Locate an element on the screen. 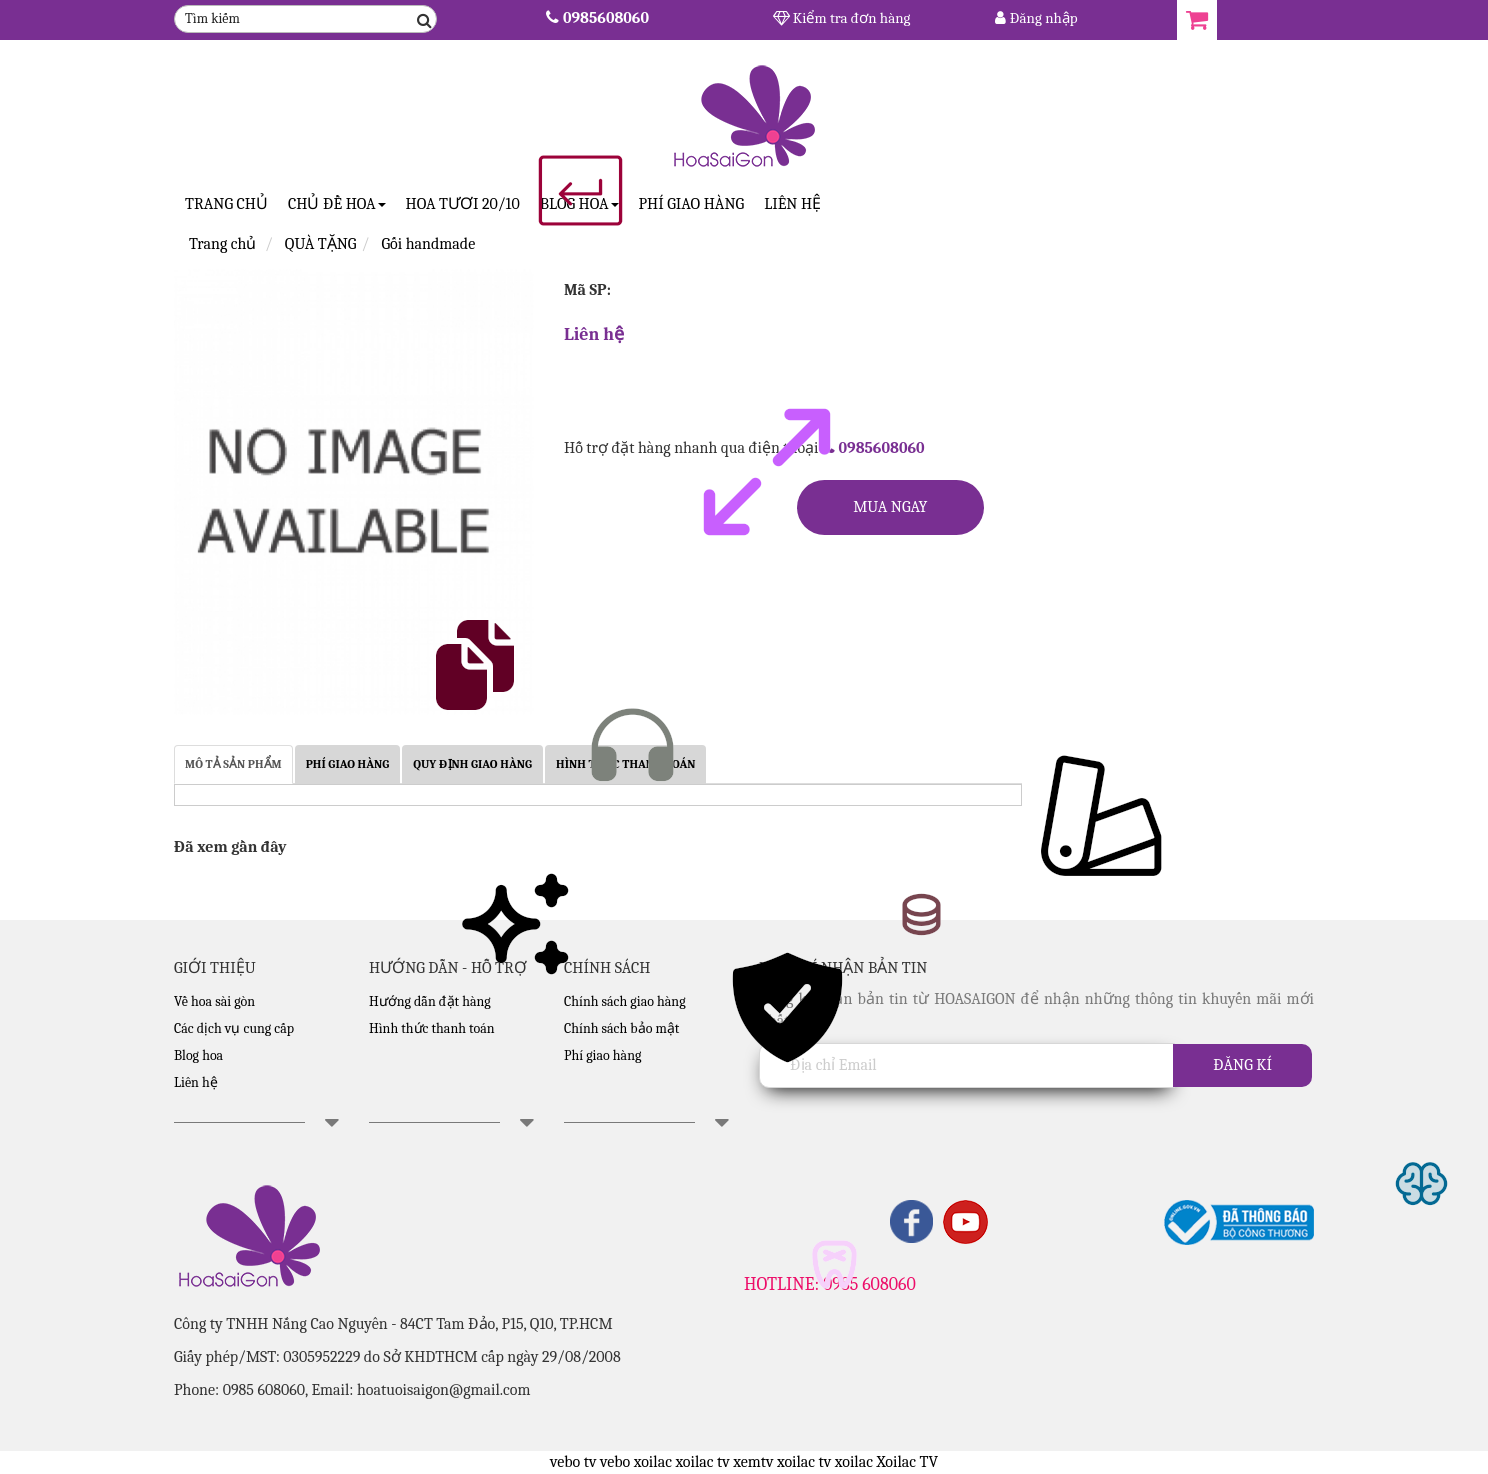 This screenshot has width=1488, height=1474. expand to fullscreen mode is located at coordinates (767, 472).